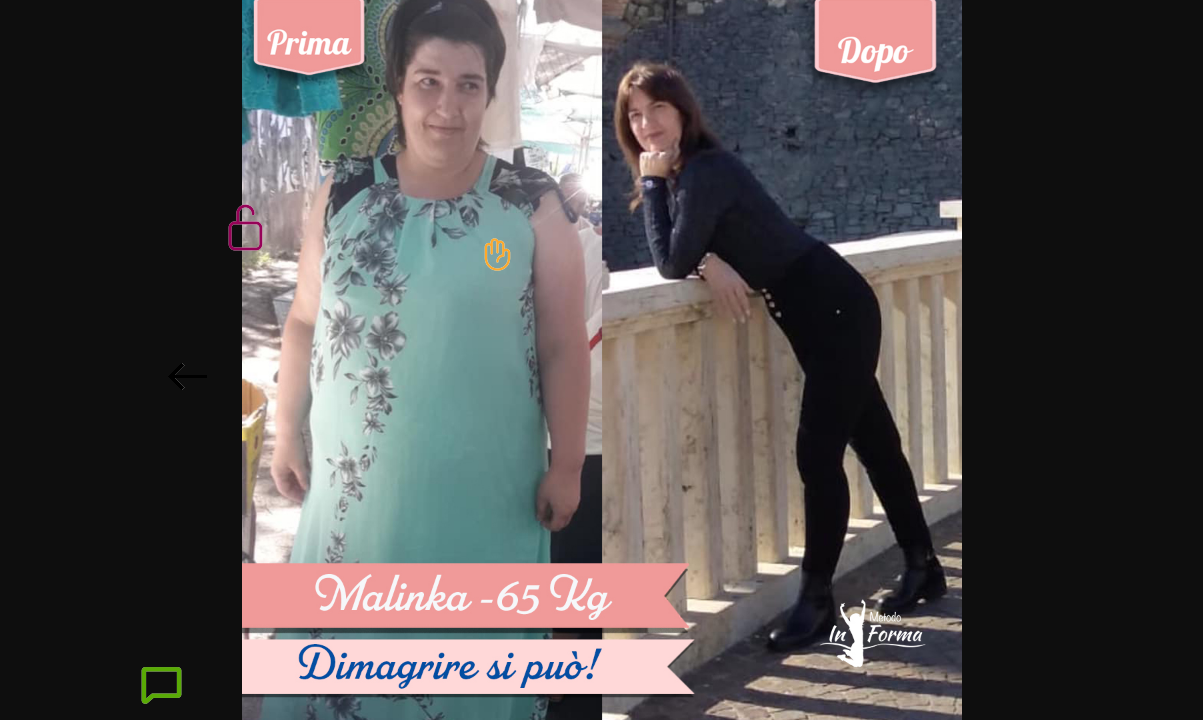 The width and height of the screenshot is (1203, 720). Describe the element at coordinates (187, 376) in the screenshot. I see `navigate back or return to previous screen` at that location.